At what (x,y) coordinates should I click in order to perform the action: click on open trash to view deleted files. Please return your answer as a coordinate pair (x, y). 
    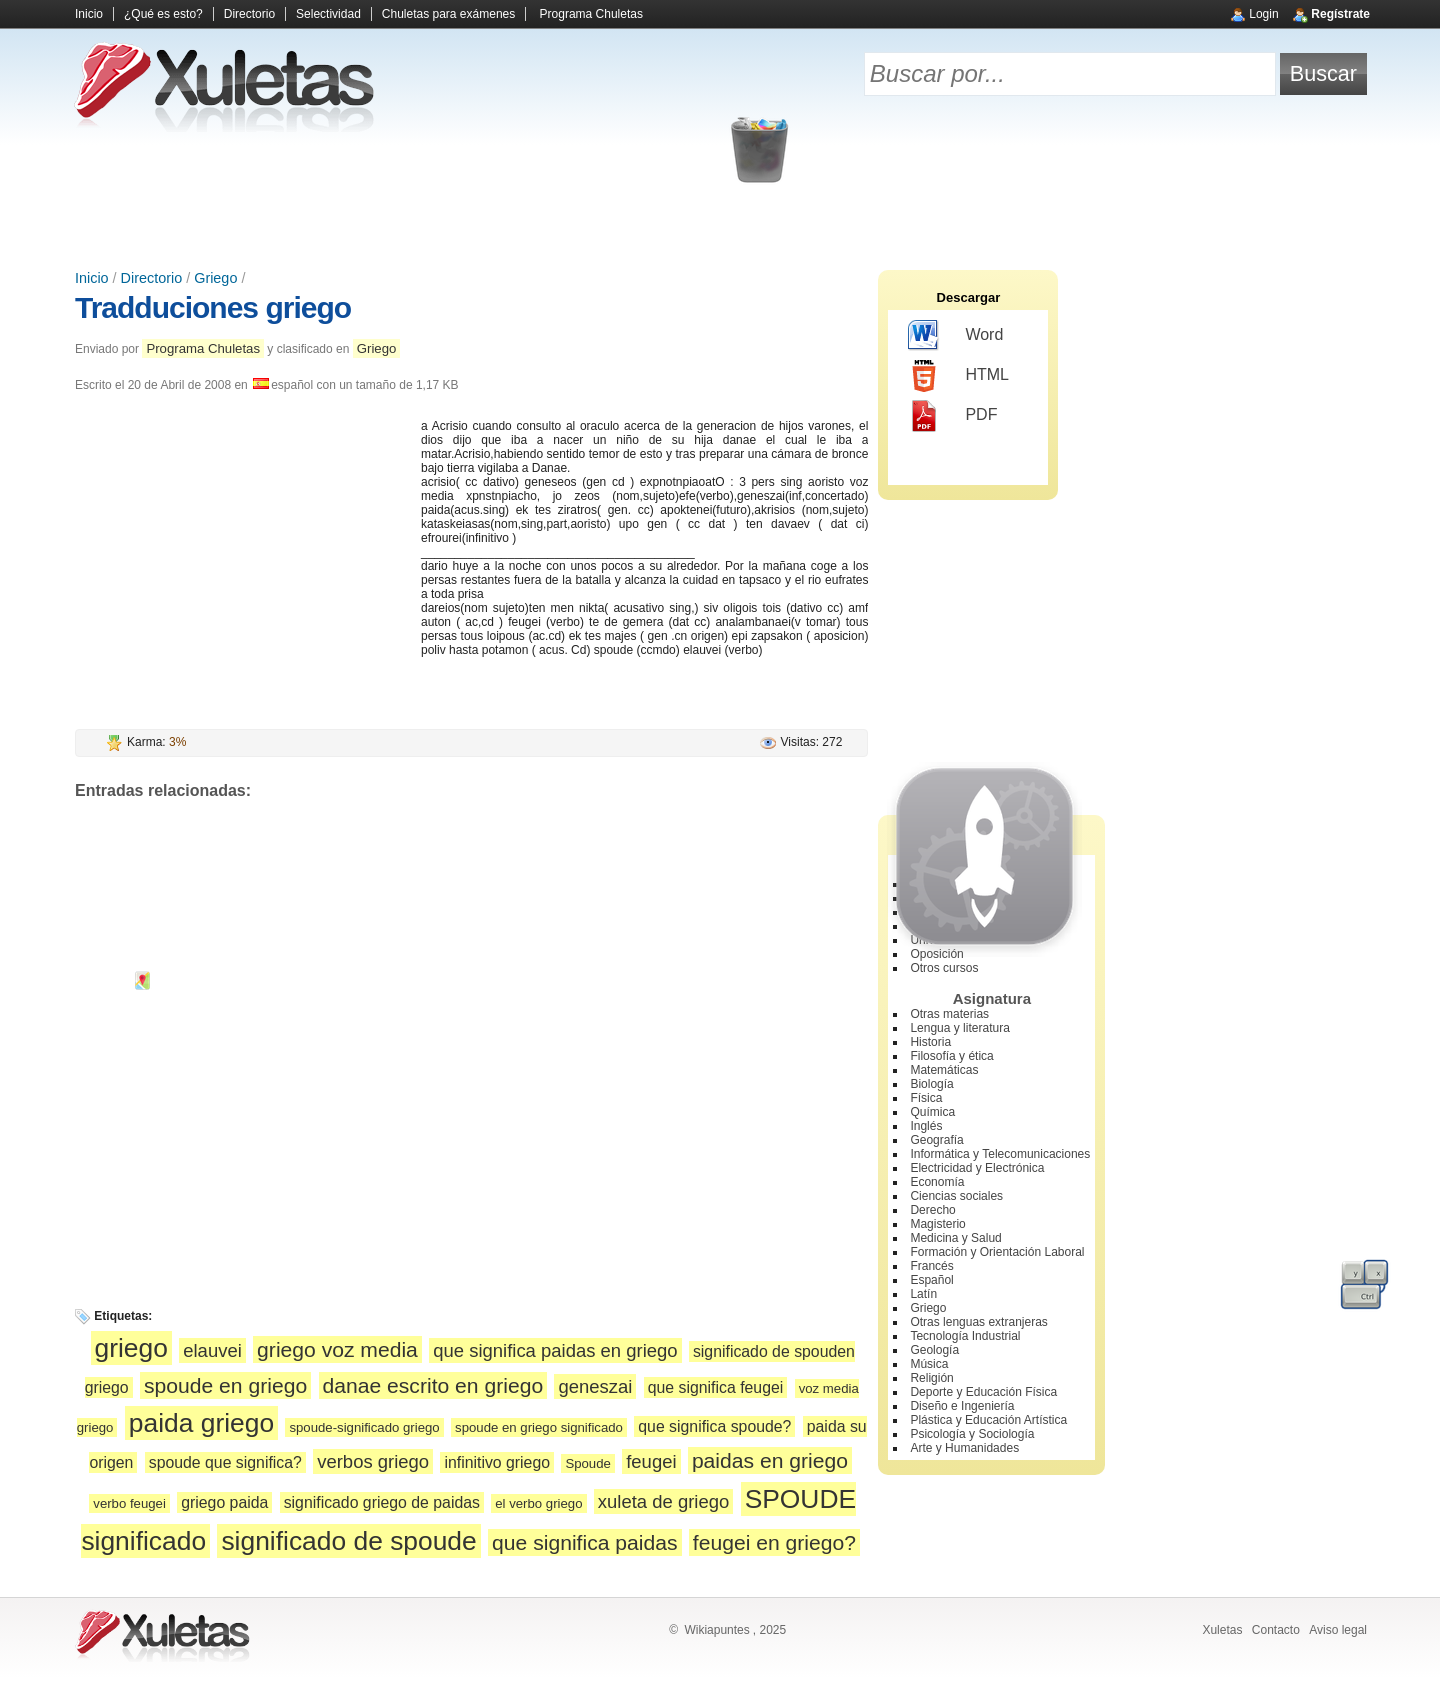
    Looking at the image, I should click on (759, 150).